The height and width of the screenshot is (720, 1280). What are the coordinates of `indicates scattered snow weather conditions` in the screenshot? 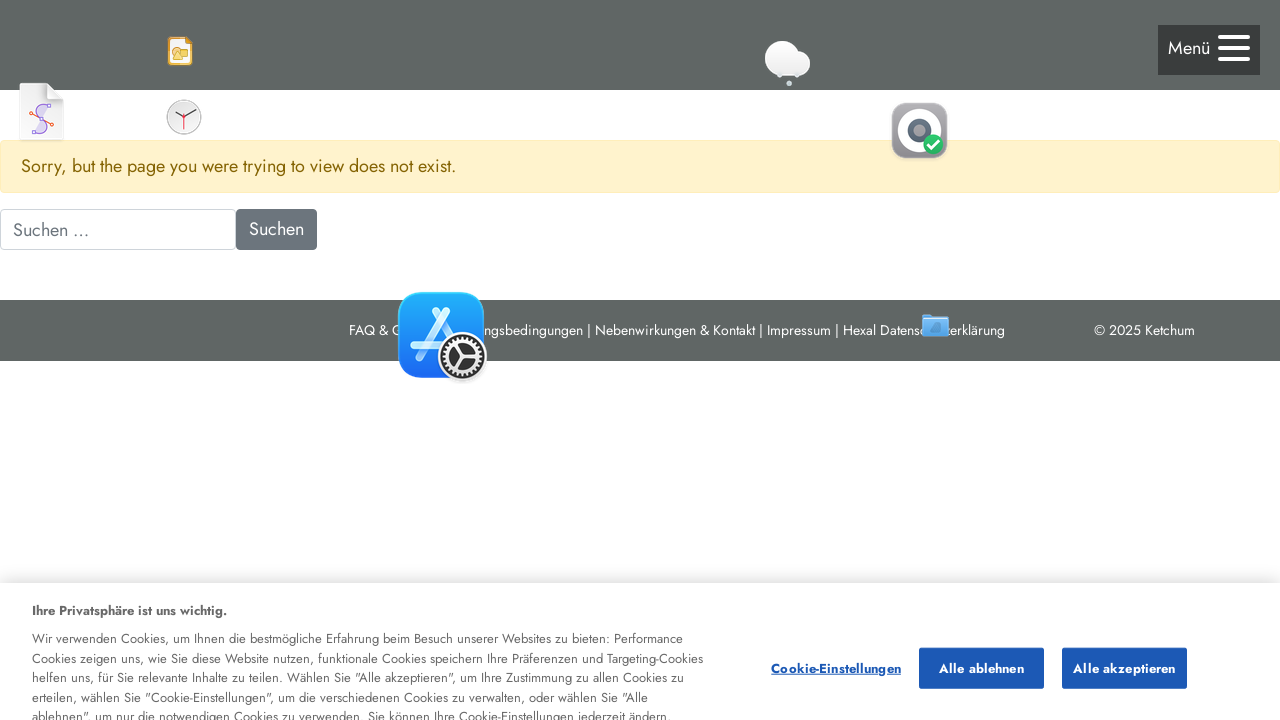 It's located at (787, 63).